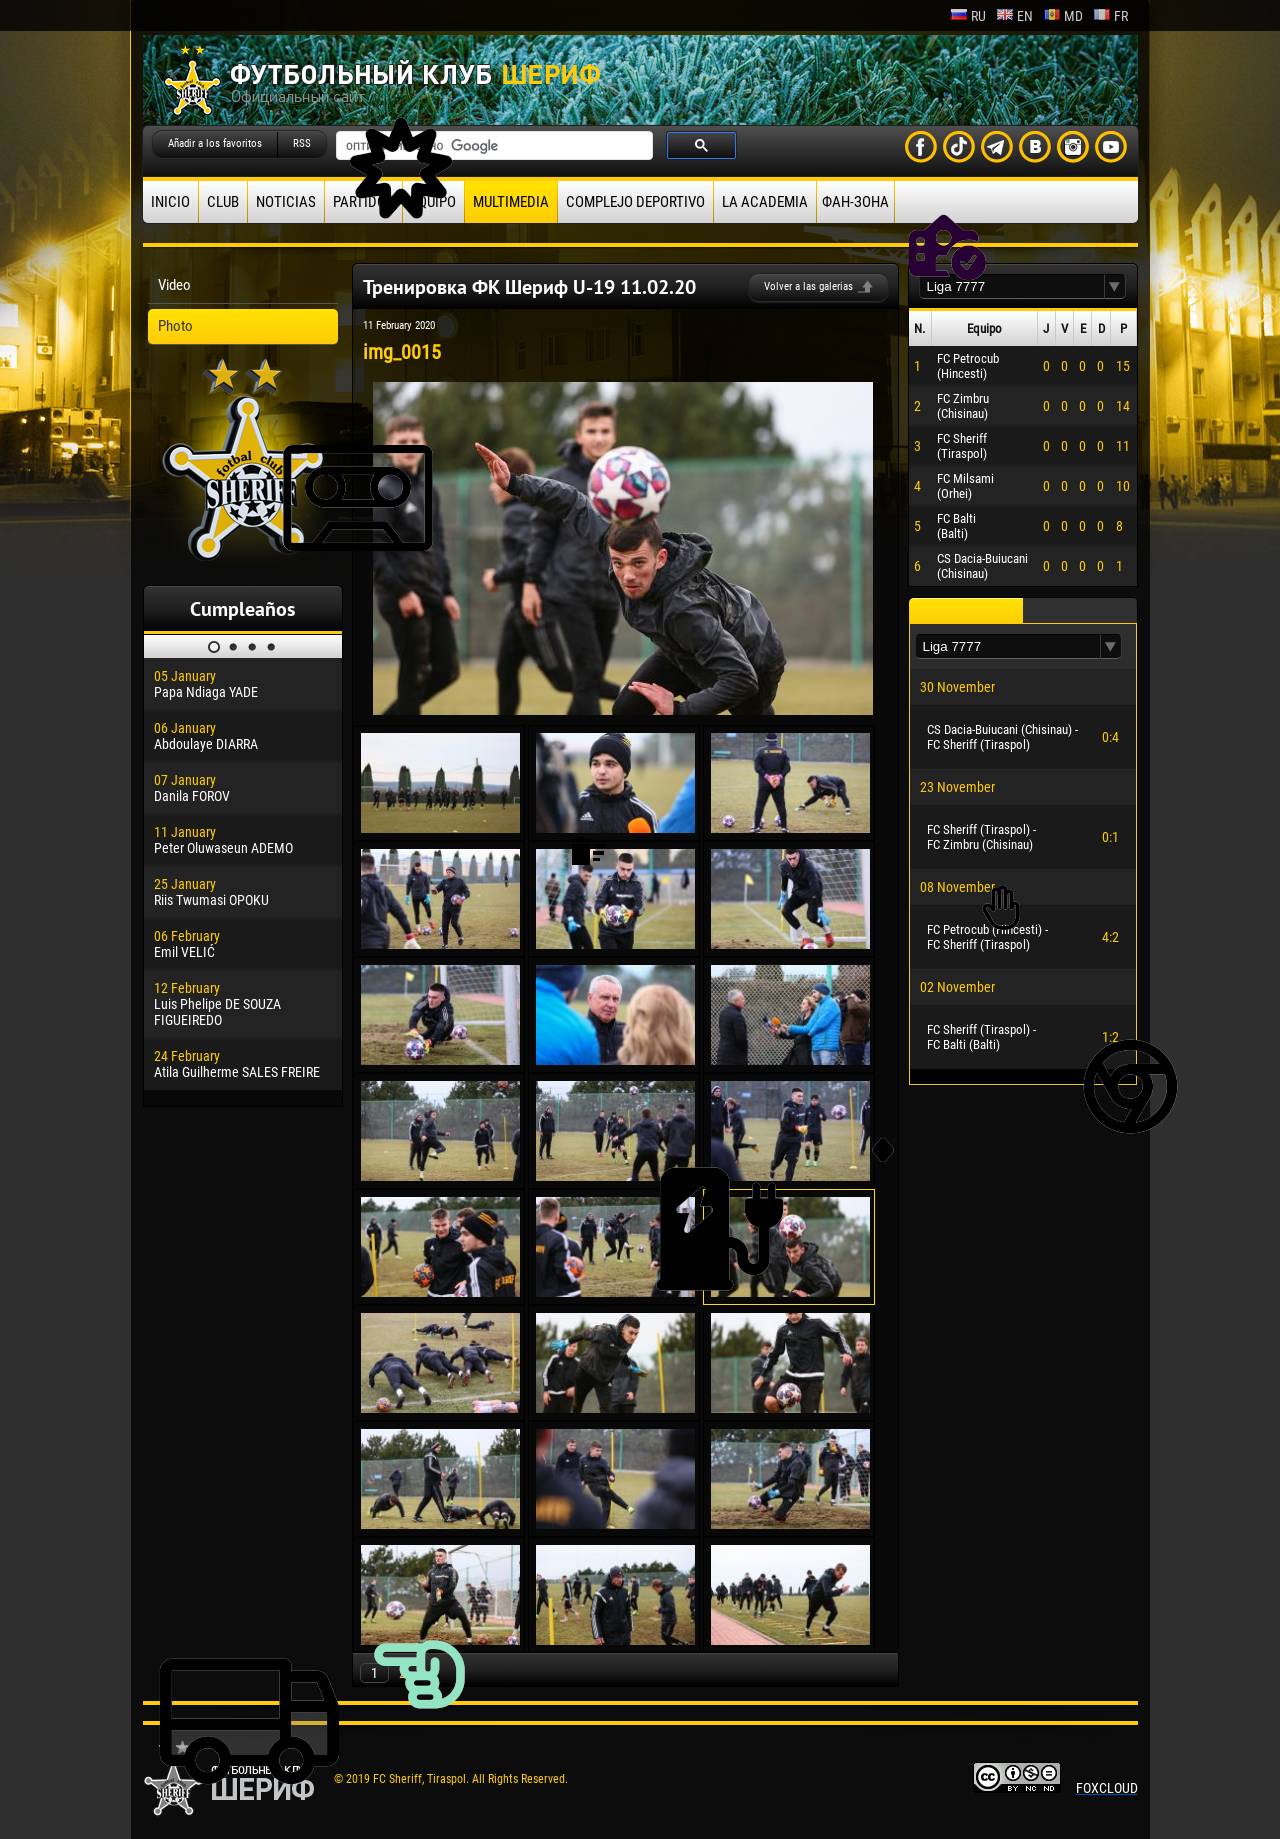 Image resolution: width=1280 pixels, height=1839 pixels. Describe the element at coordinates (714, 1229) in the screenshot. I see `find nearby electric vehicle charging stations` at that location.